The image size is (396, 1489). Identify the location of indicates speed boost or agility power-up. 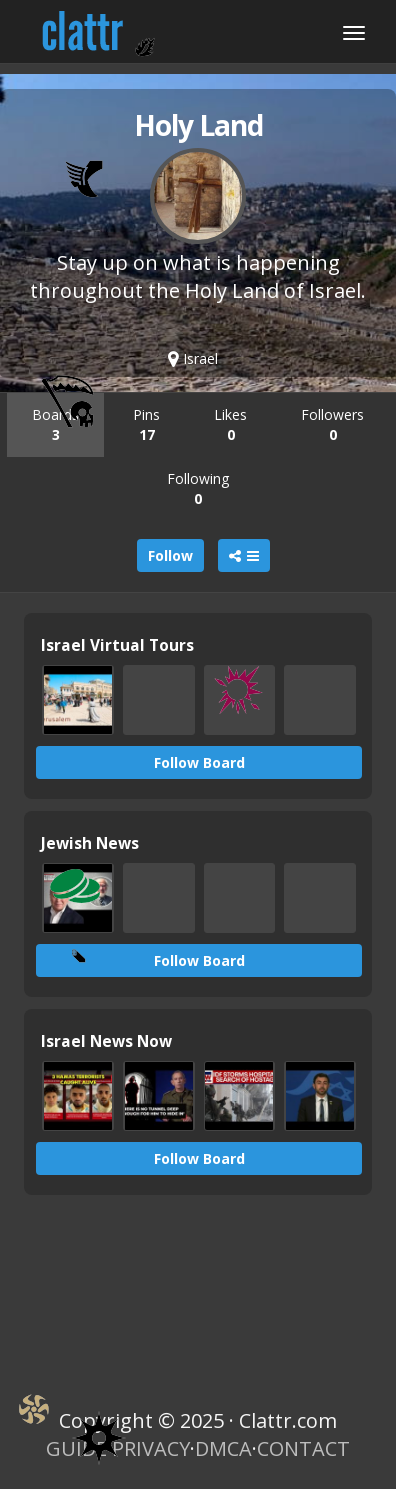
(84, 179).